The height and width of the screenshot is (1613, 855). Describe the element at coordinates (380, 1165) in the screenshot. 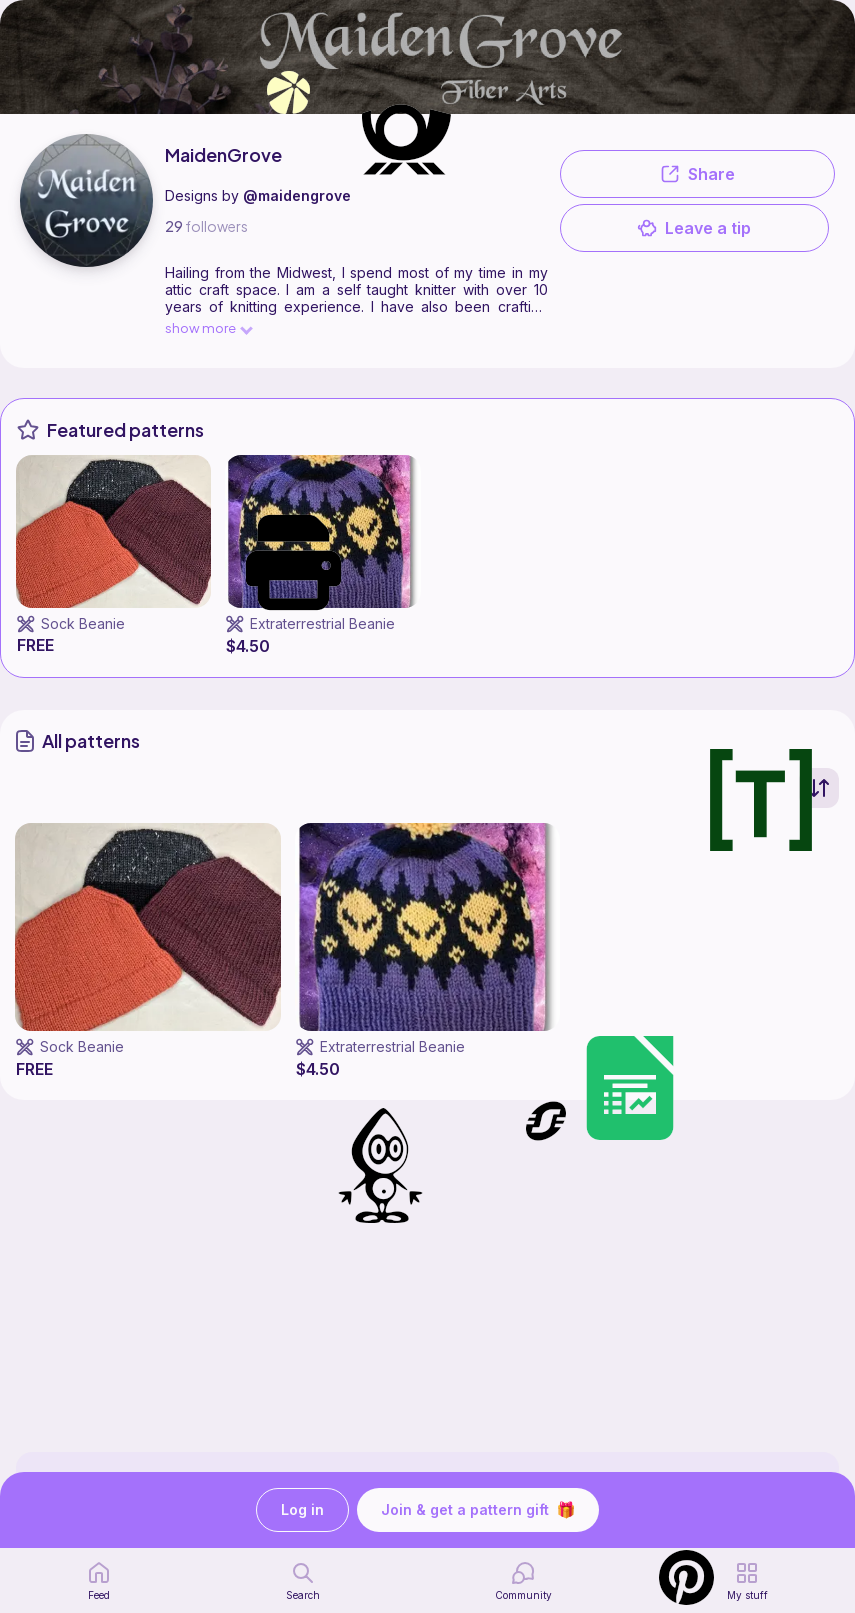

I see `visit the CodeProject website` at that location.